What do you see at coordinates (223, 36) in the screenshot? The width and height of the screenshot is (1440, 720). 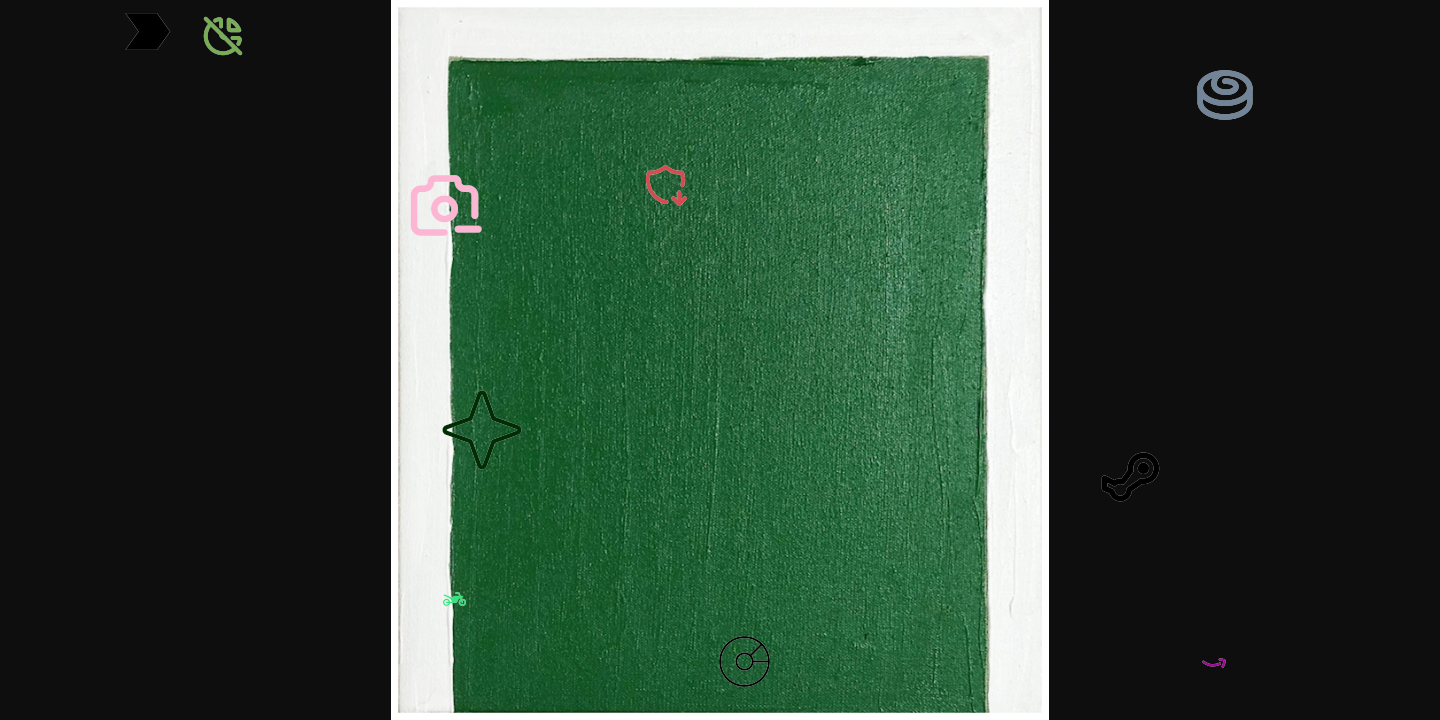 I see `disable pie chart visualization` at bounding box center [223, 36].